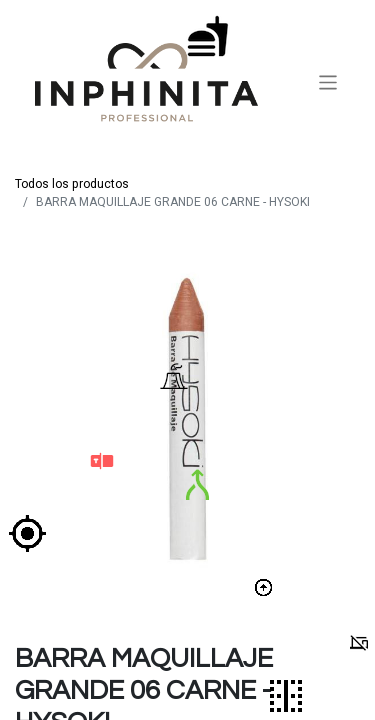  I want to click on upload a file or document, so click(263, 587).